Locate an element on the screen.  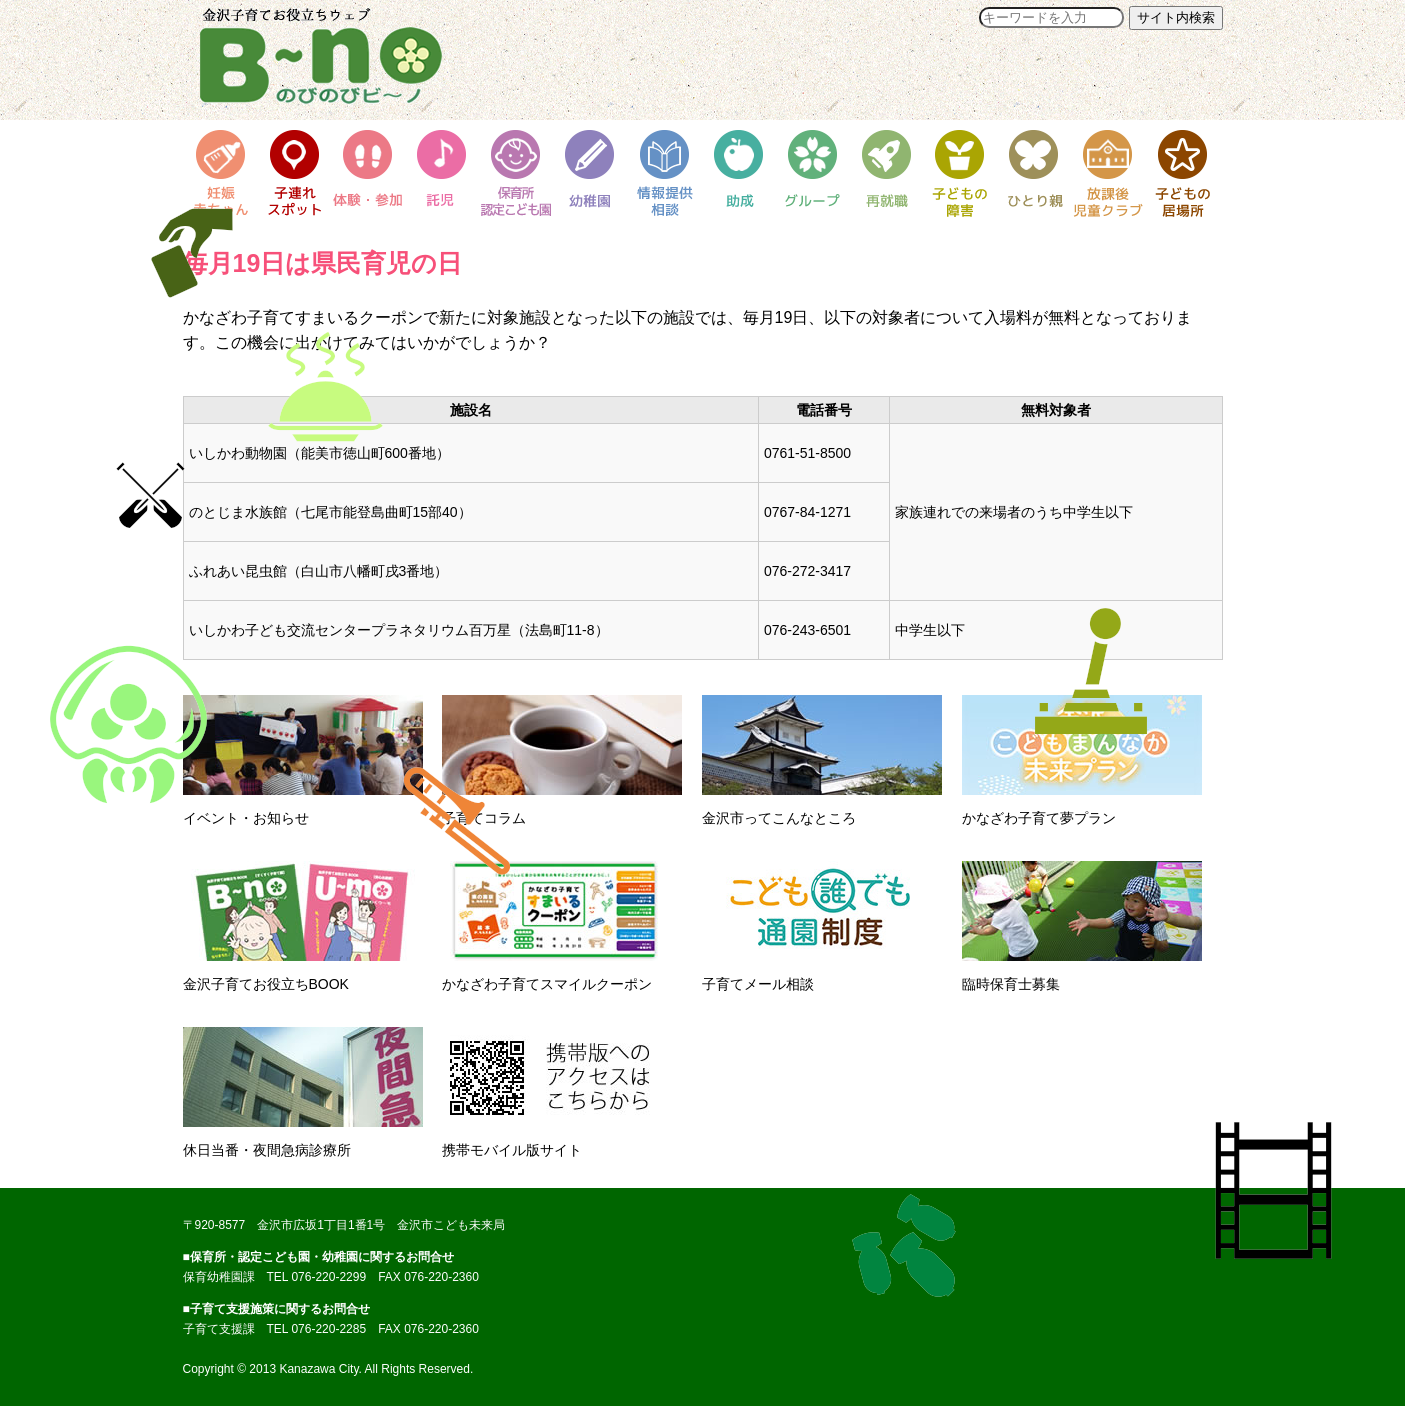
access water sports or kayaking activities is located at coordinates (150, 496).